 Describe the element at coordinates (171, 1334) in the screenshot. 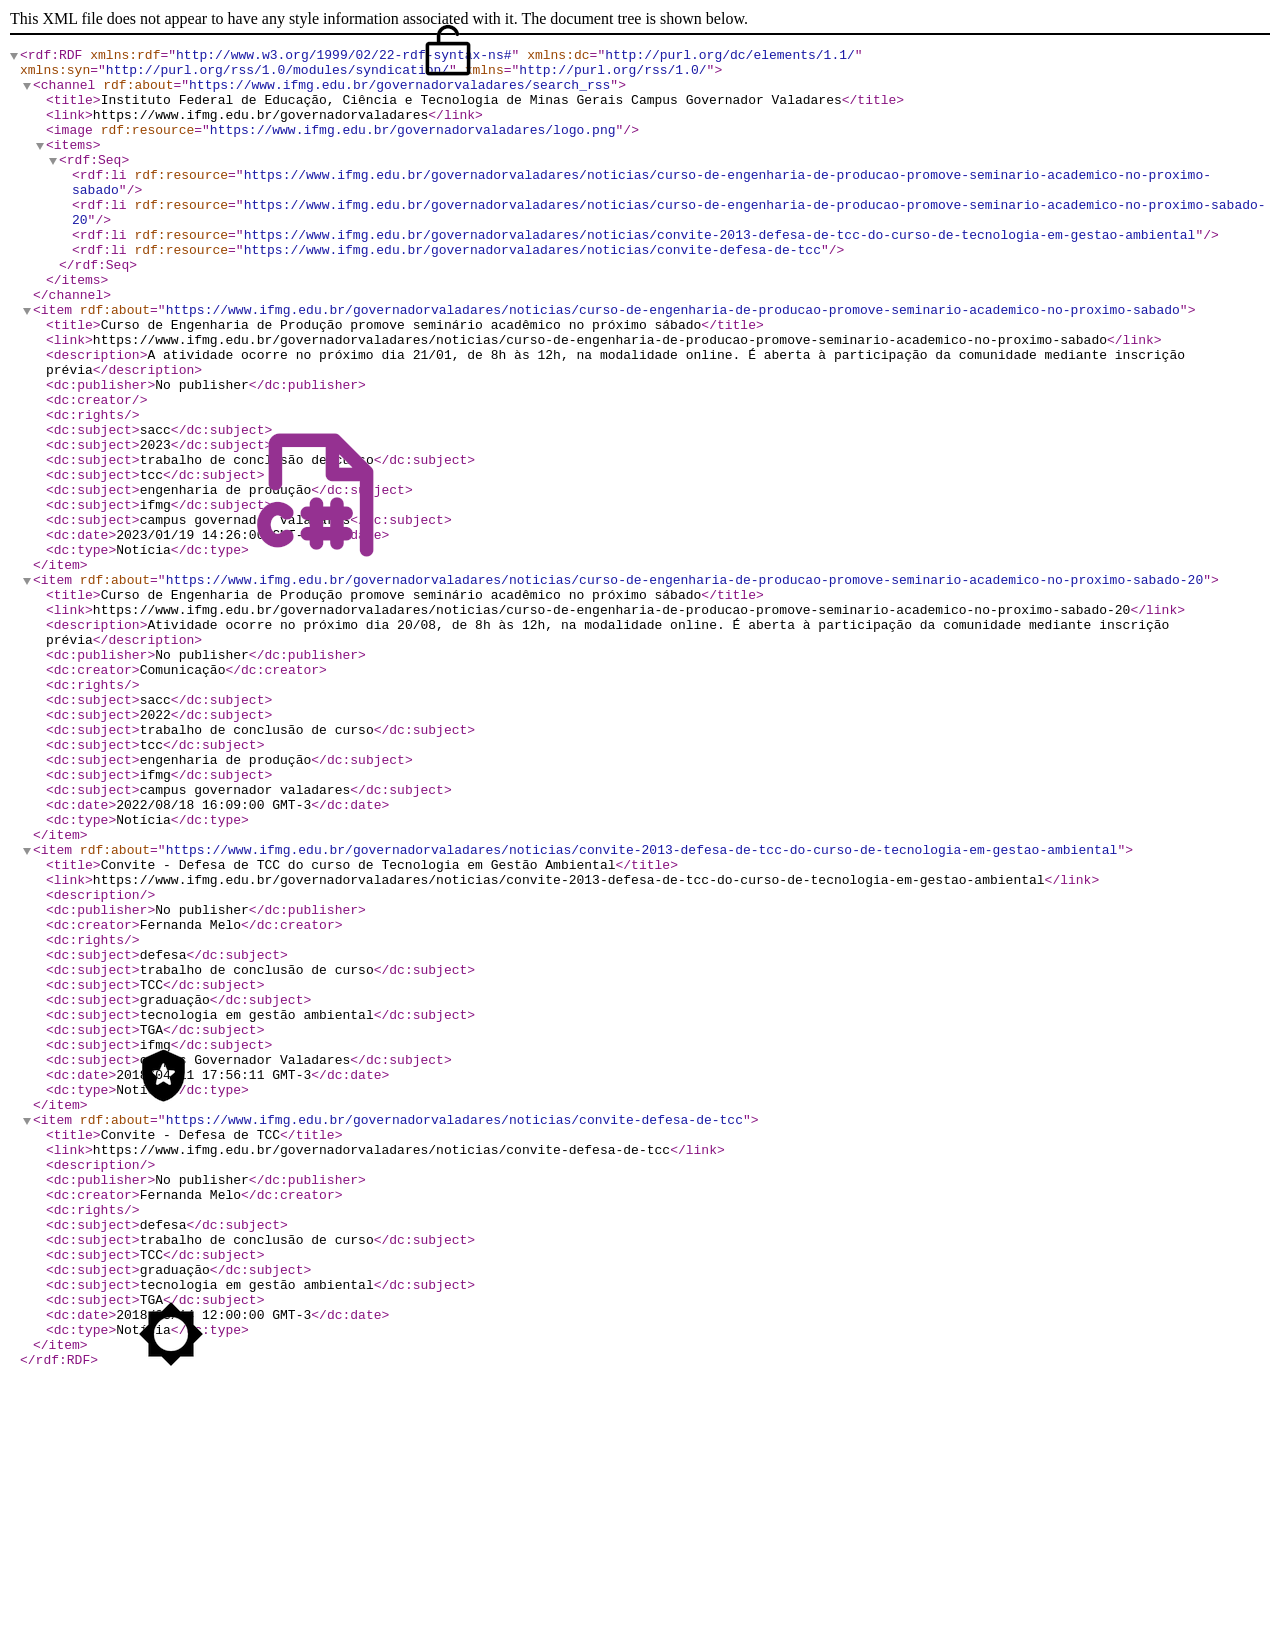

I see `adjust screen brightness to a lower setting` at that location.